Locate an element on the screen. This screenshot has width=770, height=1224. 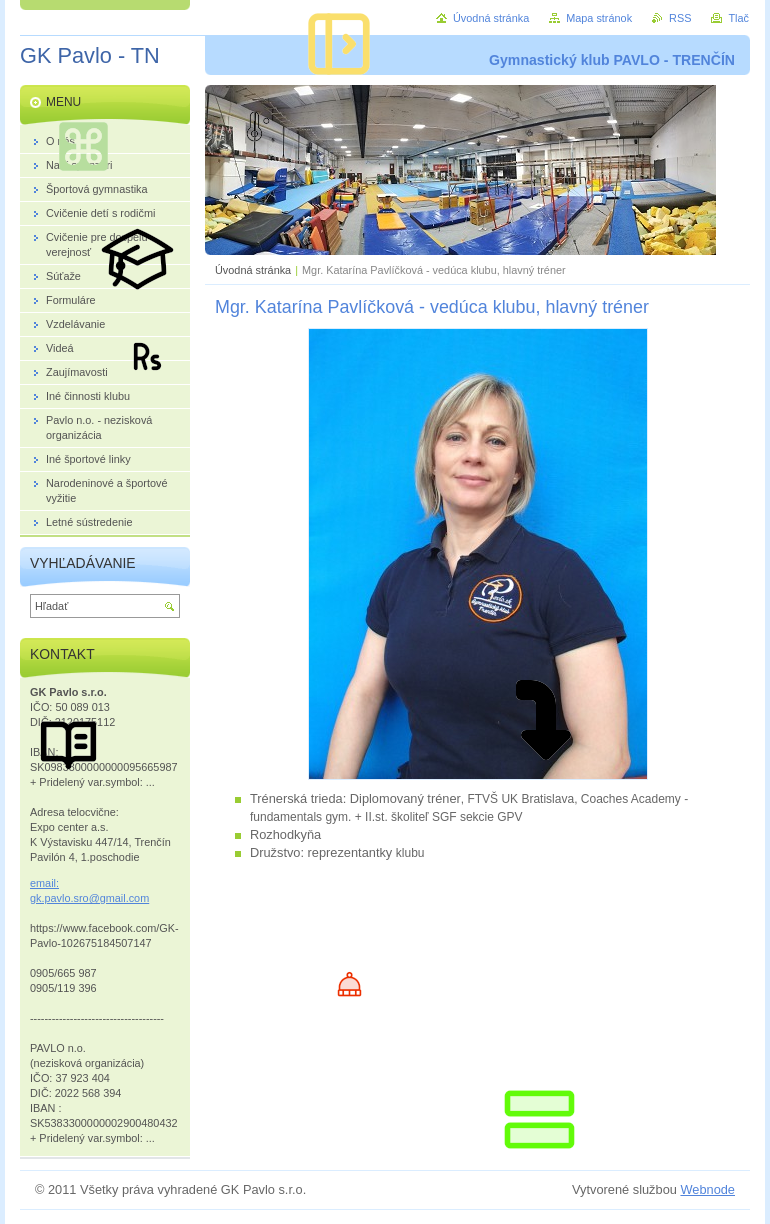
command key modifier for keyboard shortcuts is located at coordinates (83, 146).